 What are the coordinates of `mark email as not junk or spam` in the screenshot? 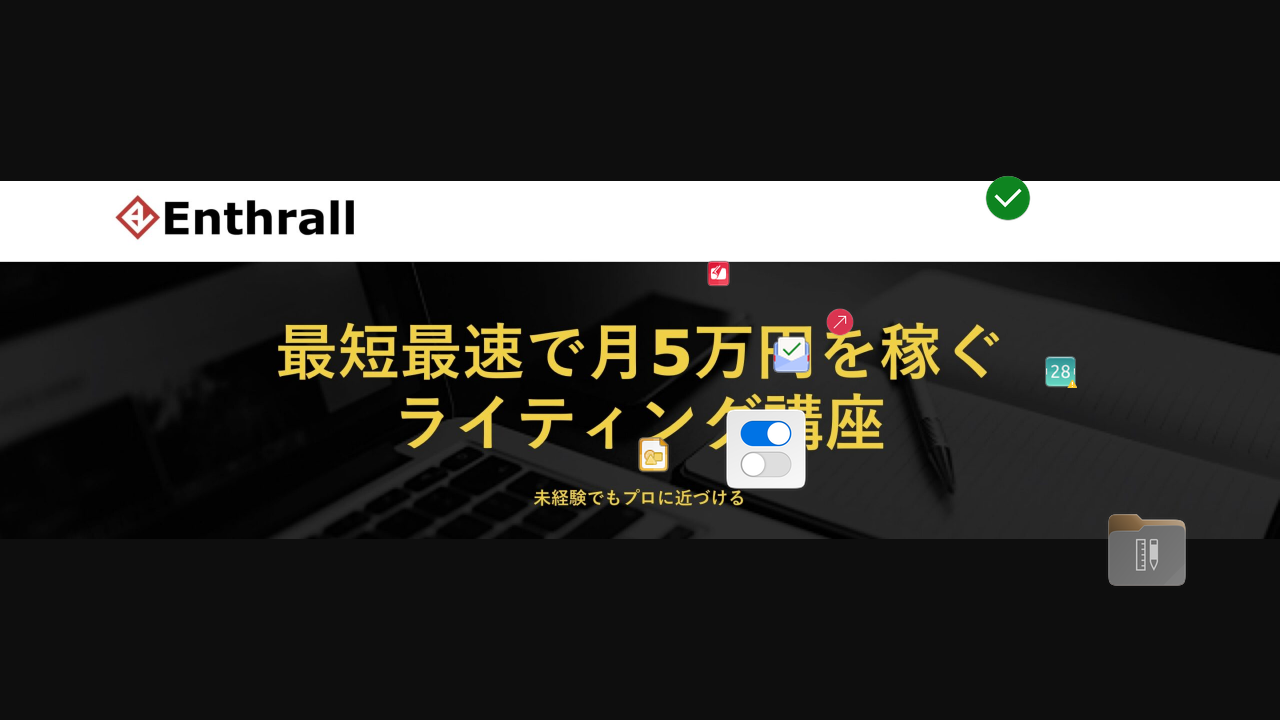 It's located at (791, 355).